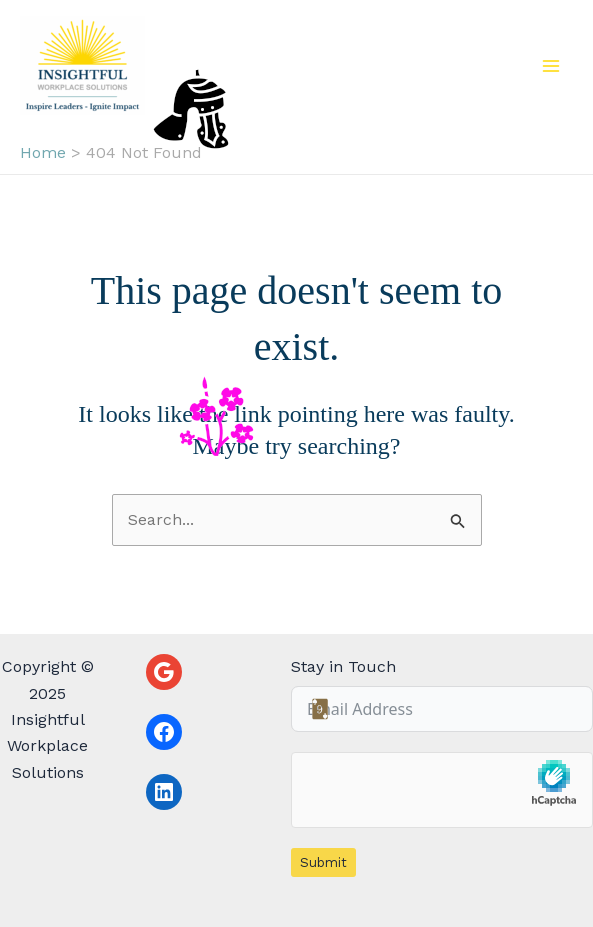  Describe the element at coordinates (320, 709) in the screenshot. I see `select the 9 of spades card` at that location.